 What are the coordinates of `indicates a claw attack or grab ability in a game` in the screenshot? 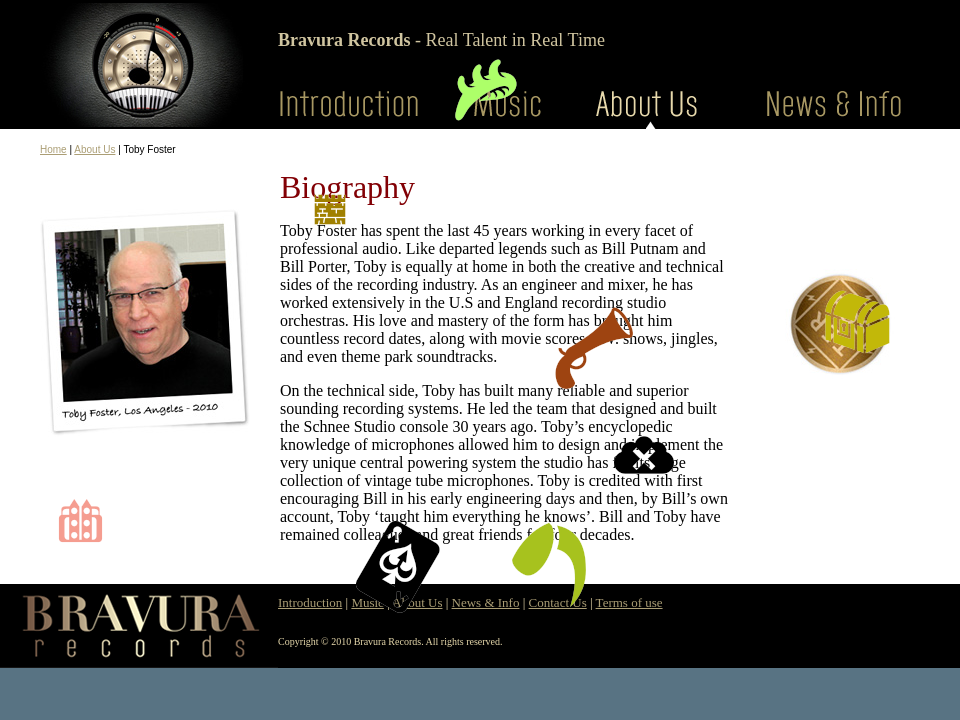 It's located at (549, 565).